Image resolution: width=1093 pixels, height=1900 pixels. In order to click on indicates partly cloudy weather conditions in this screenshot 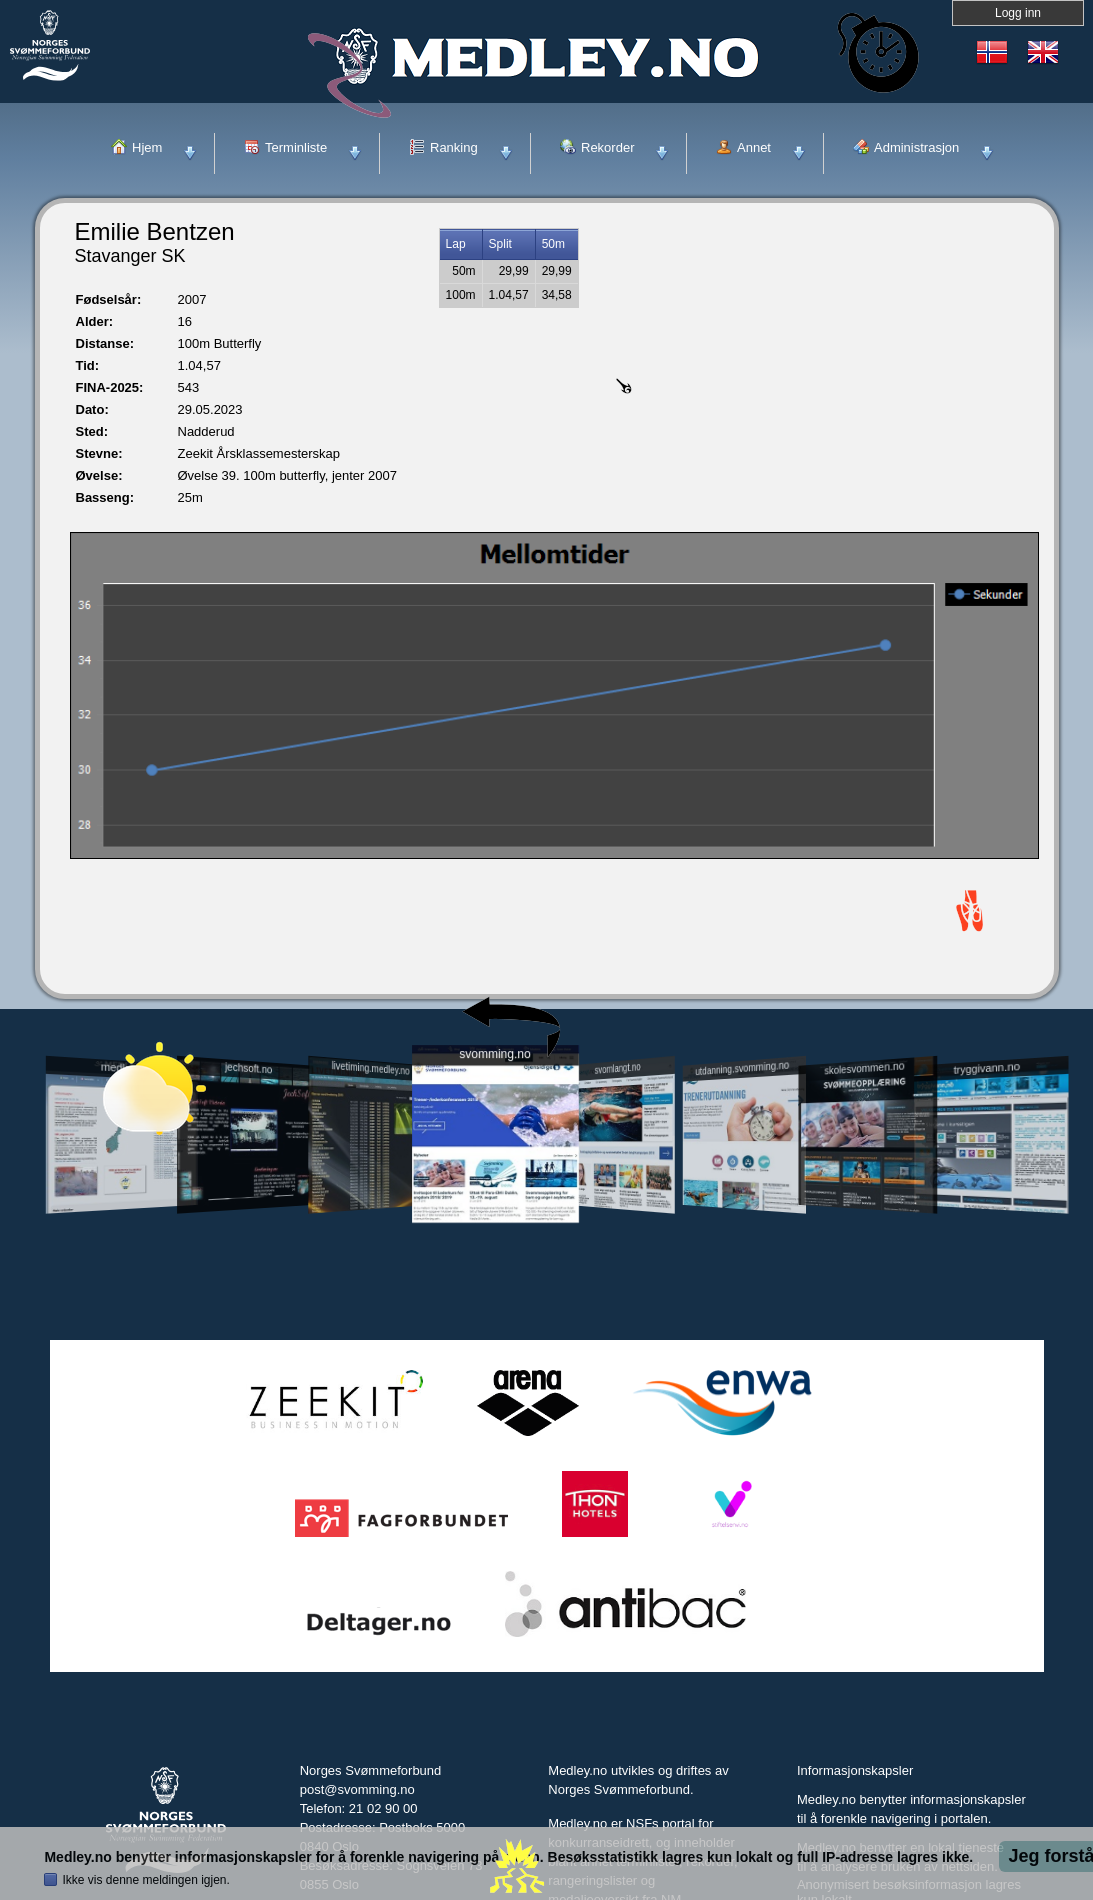, I will do `click(154, 1088)`.